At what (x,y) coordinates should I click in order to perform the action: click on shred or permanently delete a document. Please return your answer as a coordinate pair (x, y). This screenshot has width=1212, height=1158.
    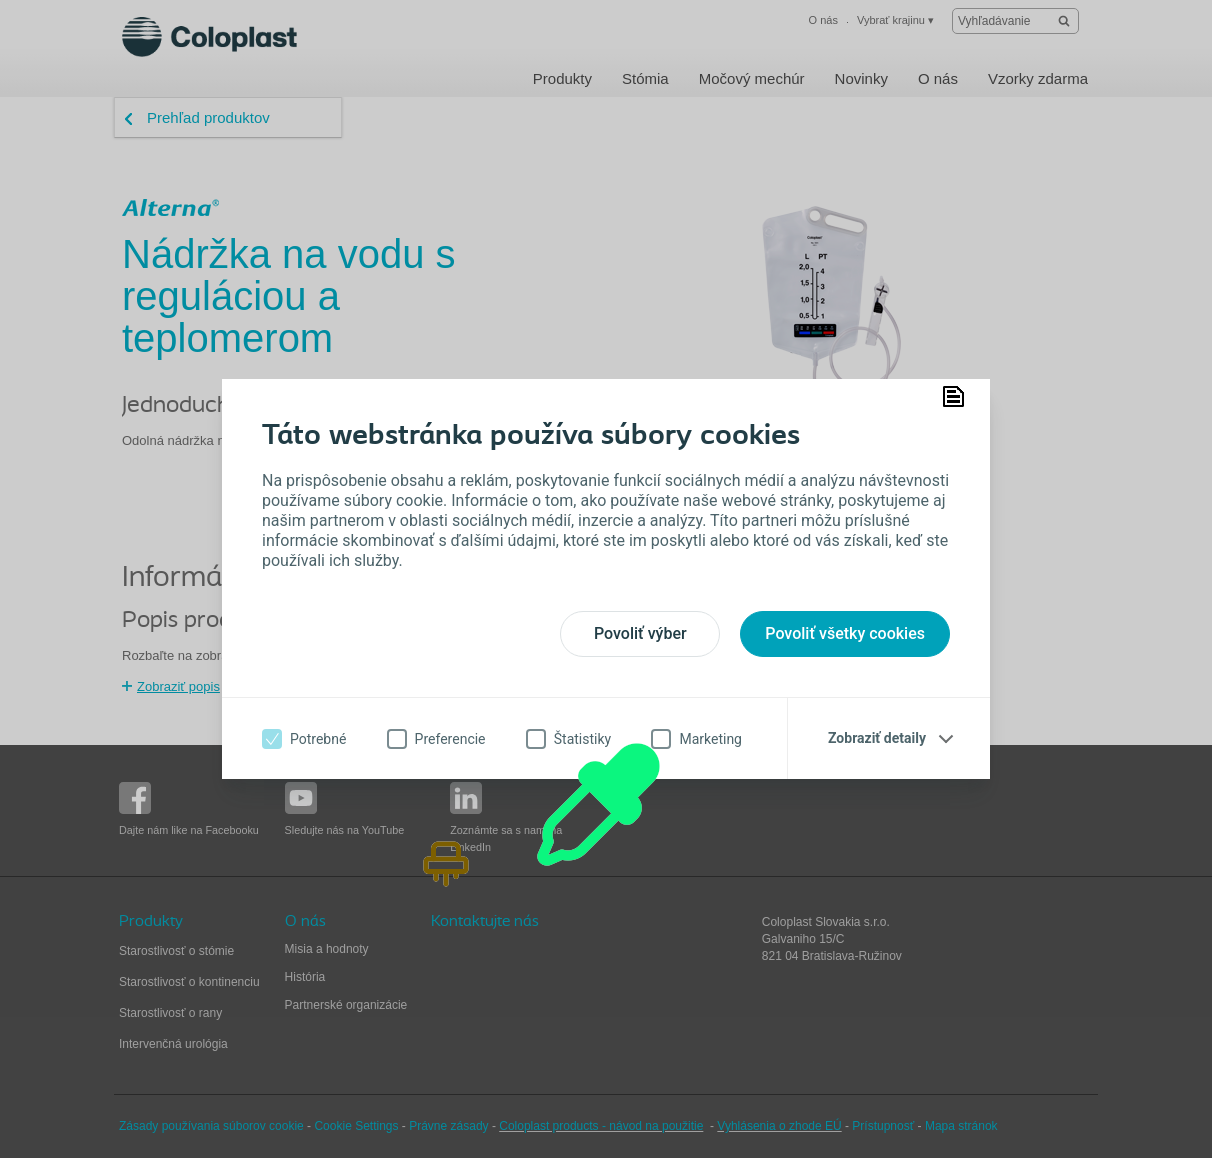
    Looking at the image, I should click on (446, 864).